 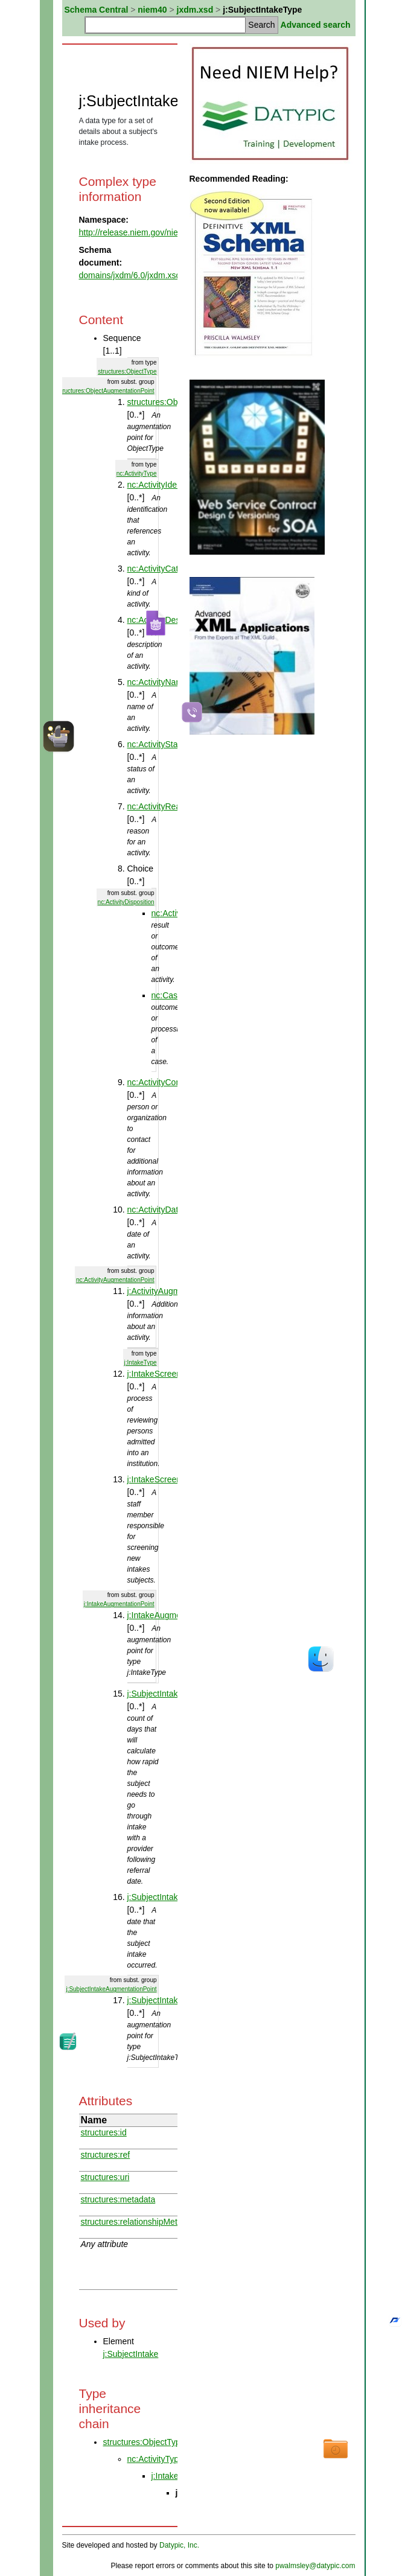 What do you see at coordinates (156, 623) in the screenshot?
I see `a godot game engine scene file` at bounding box center [156, 623].